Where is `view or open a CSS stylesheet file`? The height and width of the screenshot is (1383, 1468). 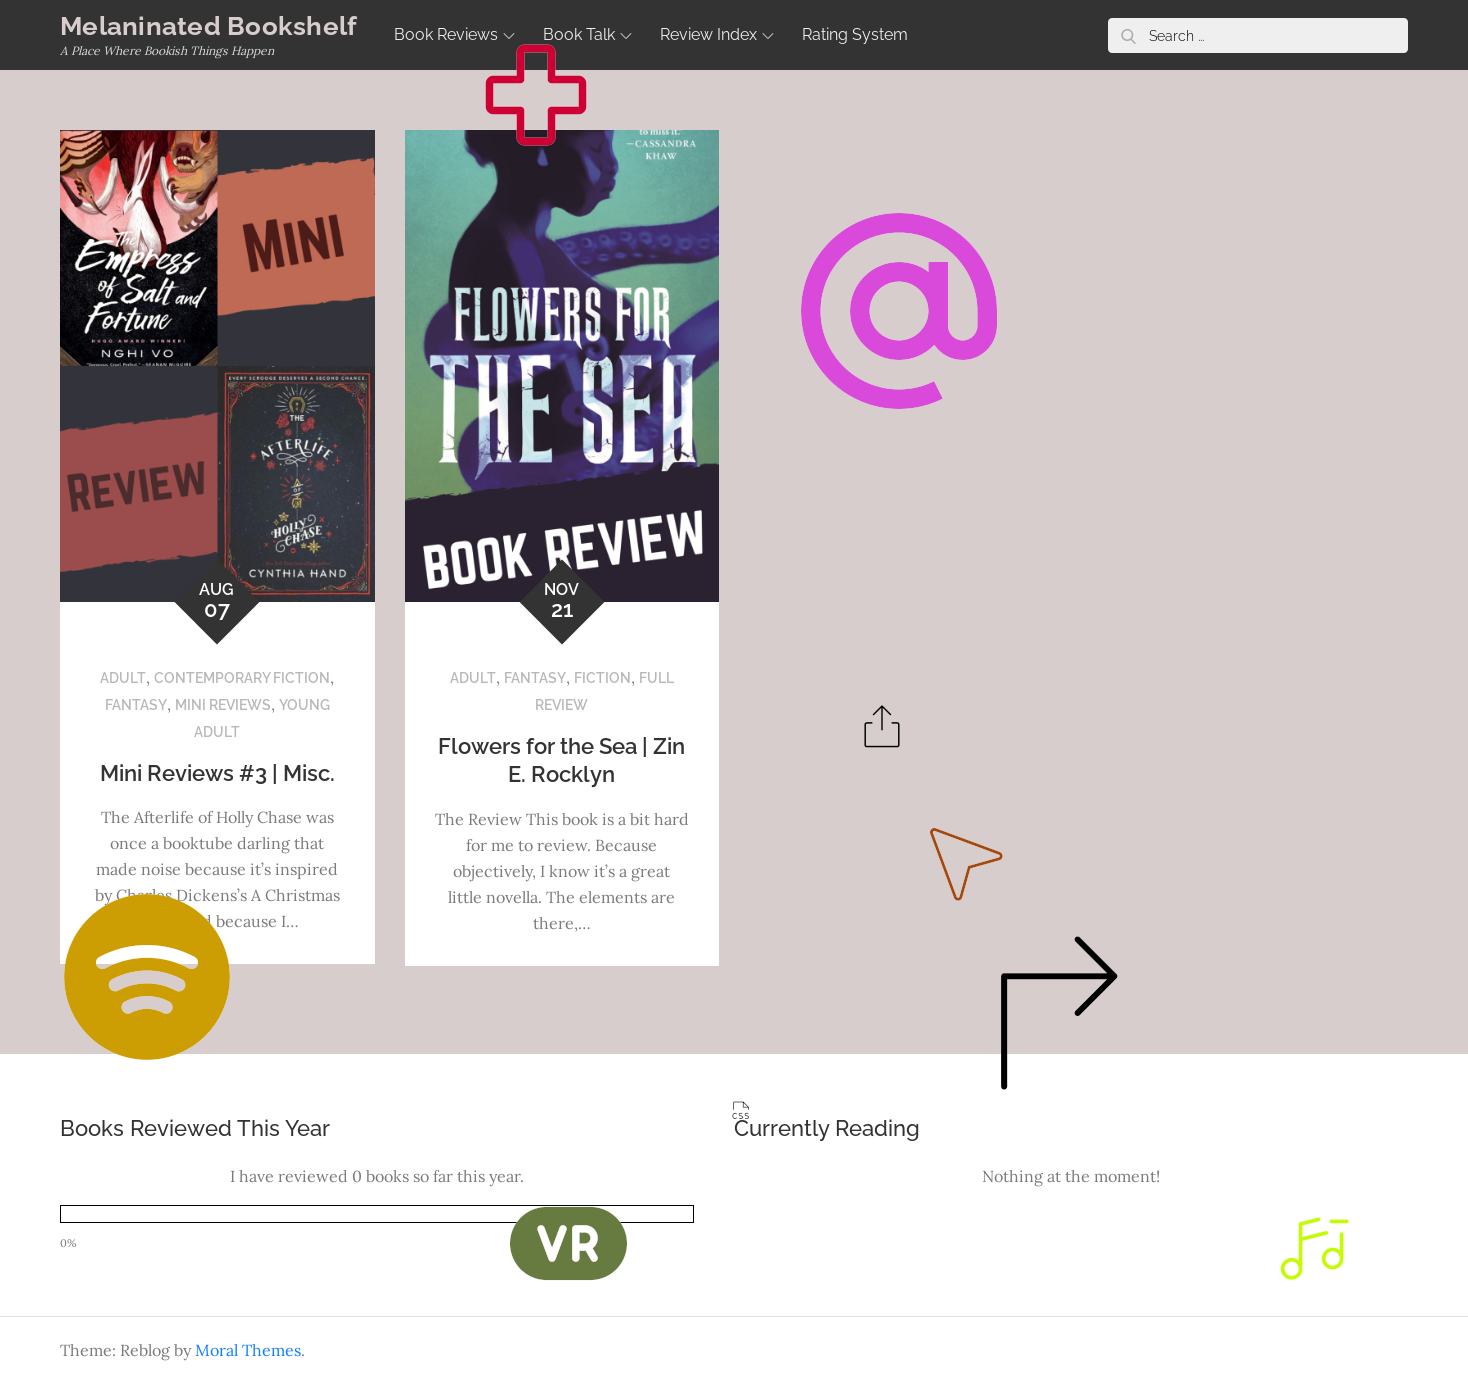
view or open a CSS stylesheet file is located at coordinates (741, 1111).